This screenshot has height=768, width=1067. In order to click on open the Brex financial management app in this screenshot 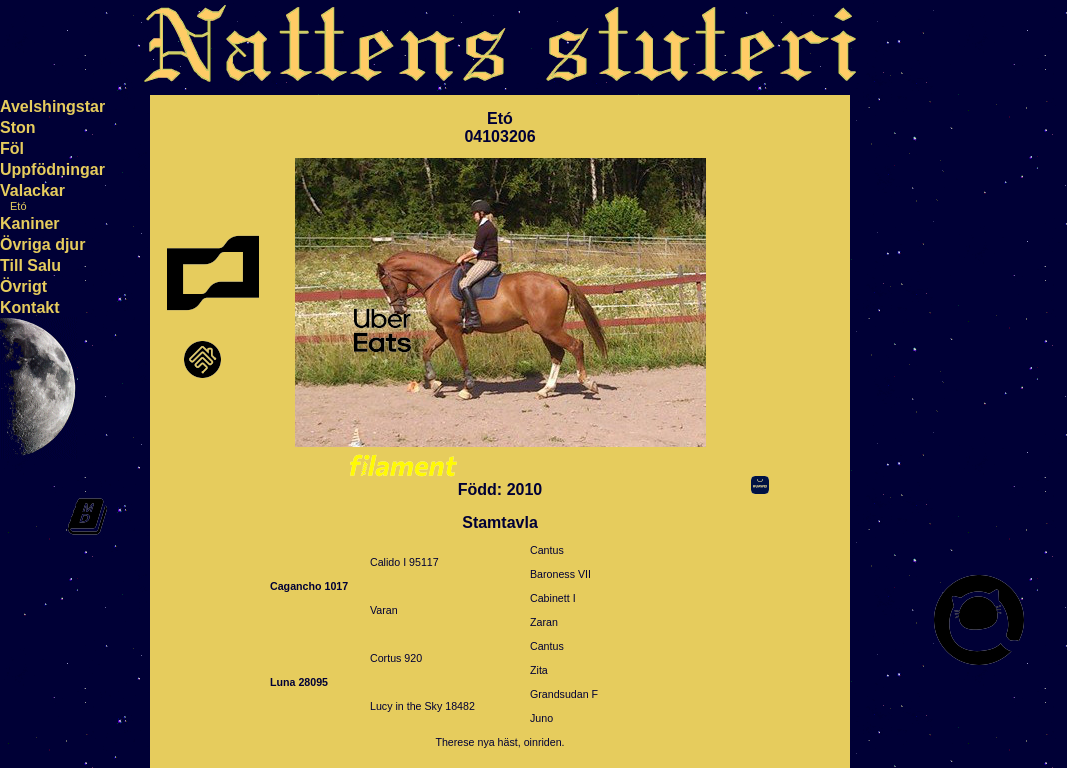, I will do `click(213, 273)`.